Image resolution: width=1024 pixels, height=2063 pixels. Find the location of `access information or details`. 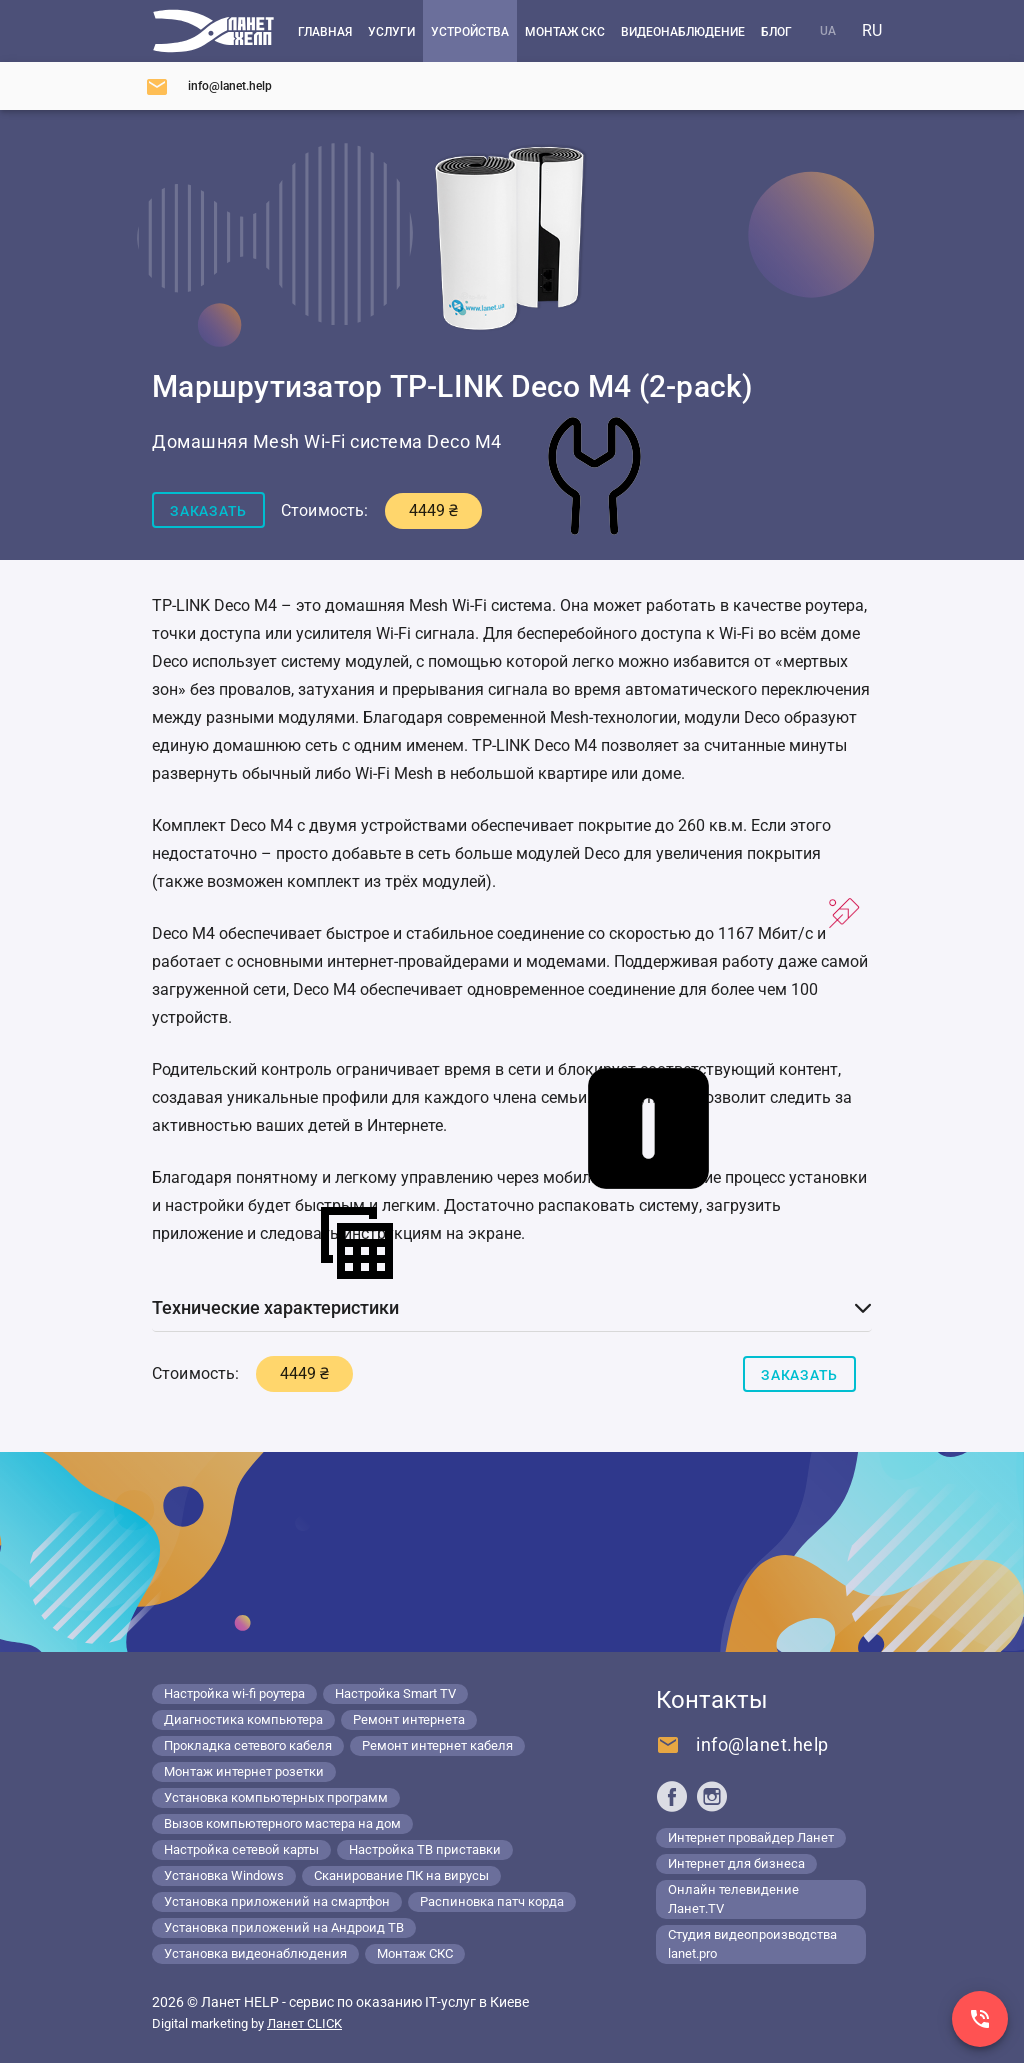

access information or details is located at coordinates (648, 1128).